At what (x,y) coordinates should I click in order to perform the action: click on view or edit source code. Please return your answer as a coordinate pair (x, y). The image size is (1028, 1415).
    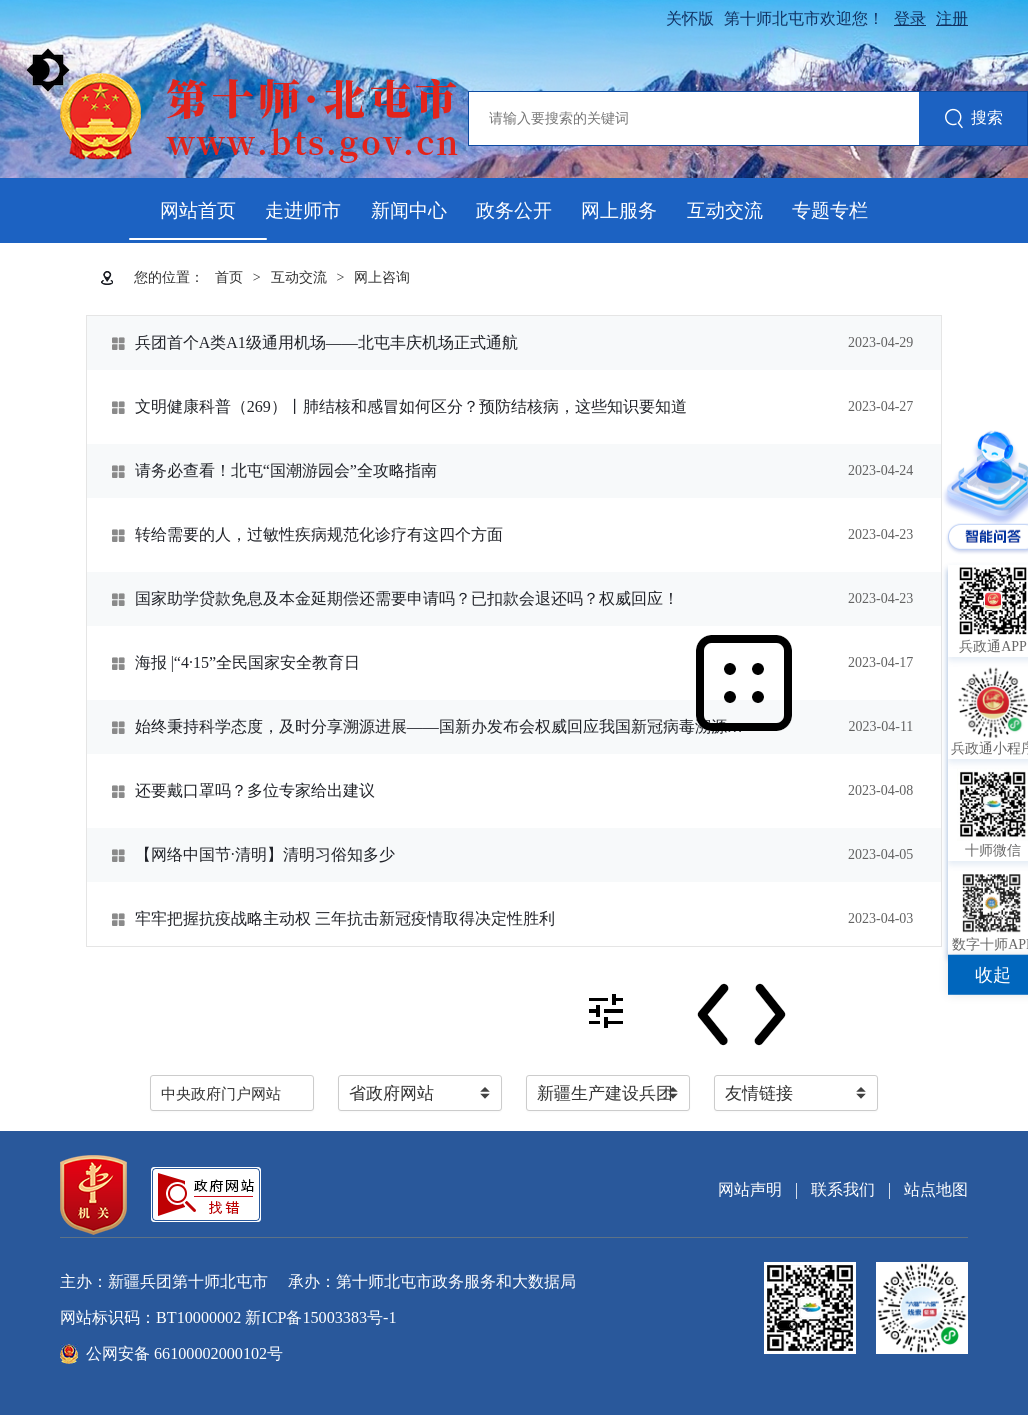
    Looking at the image, I should click on (741, 1014).